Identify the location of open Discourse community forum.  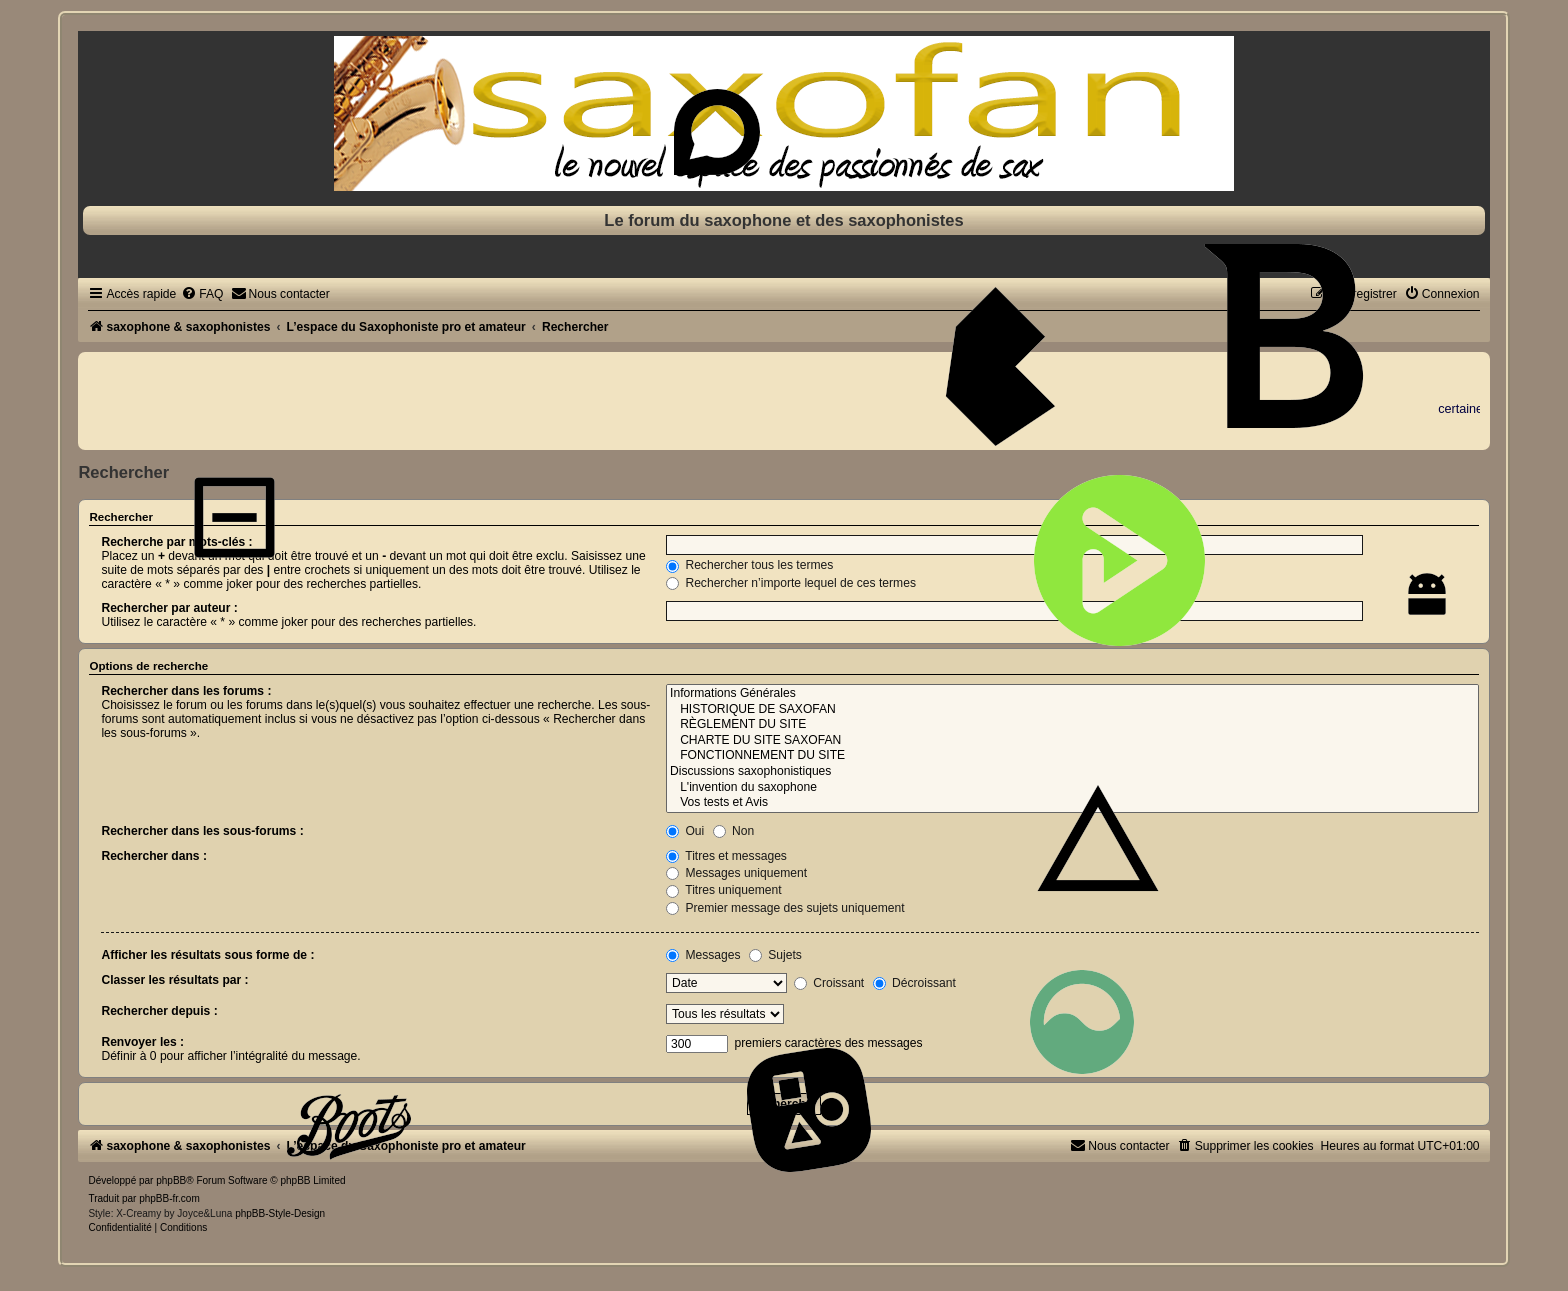
(717, 132).